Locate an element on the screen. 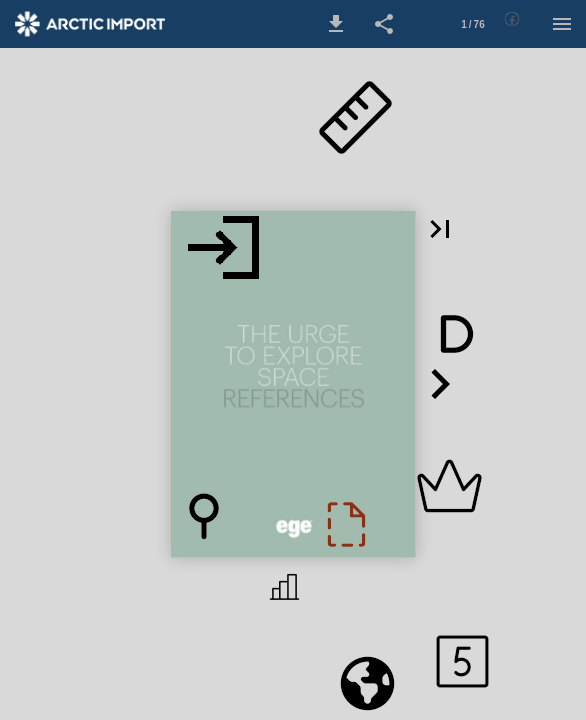 This screenshot has height=720, width=586. indicates a draft or incomplete file is located at coordinates (346, 524).